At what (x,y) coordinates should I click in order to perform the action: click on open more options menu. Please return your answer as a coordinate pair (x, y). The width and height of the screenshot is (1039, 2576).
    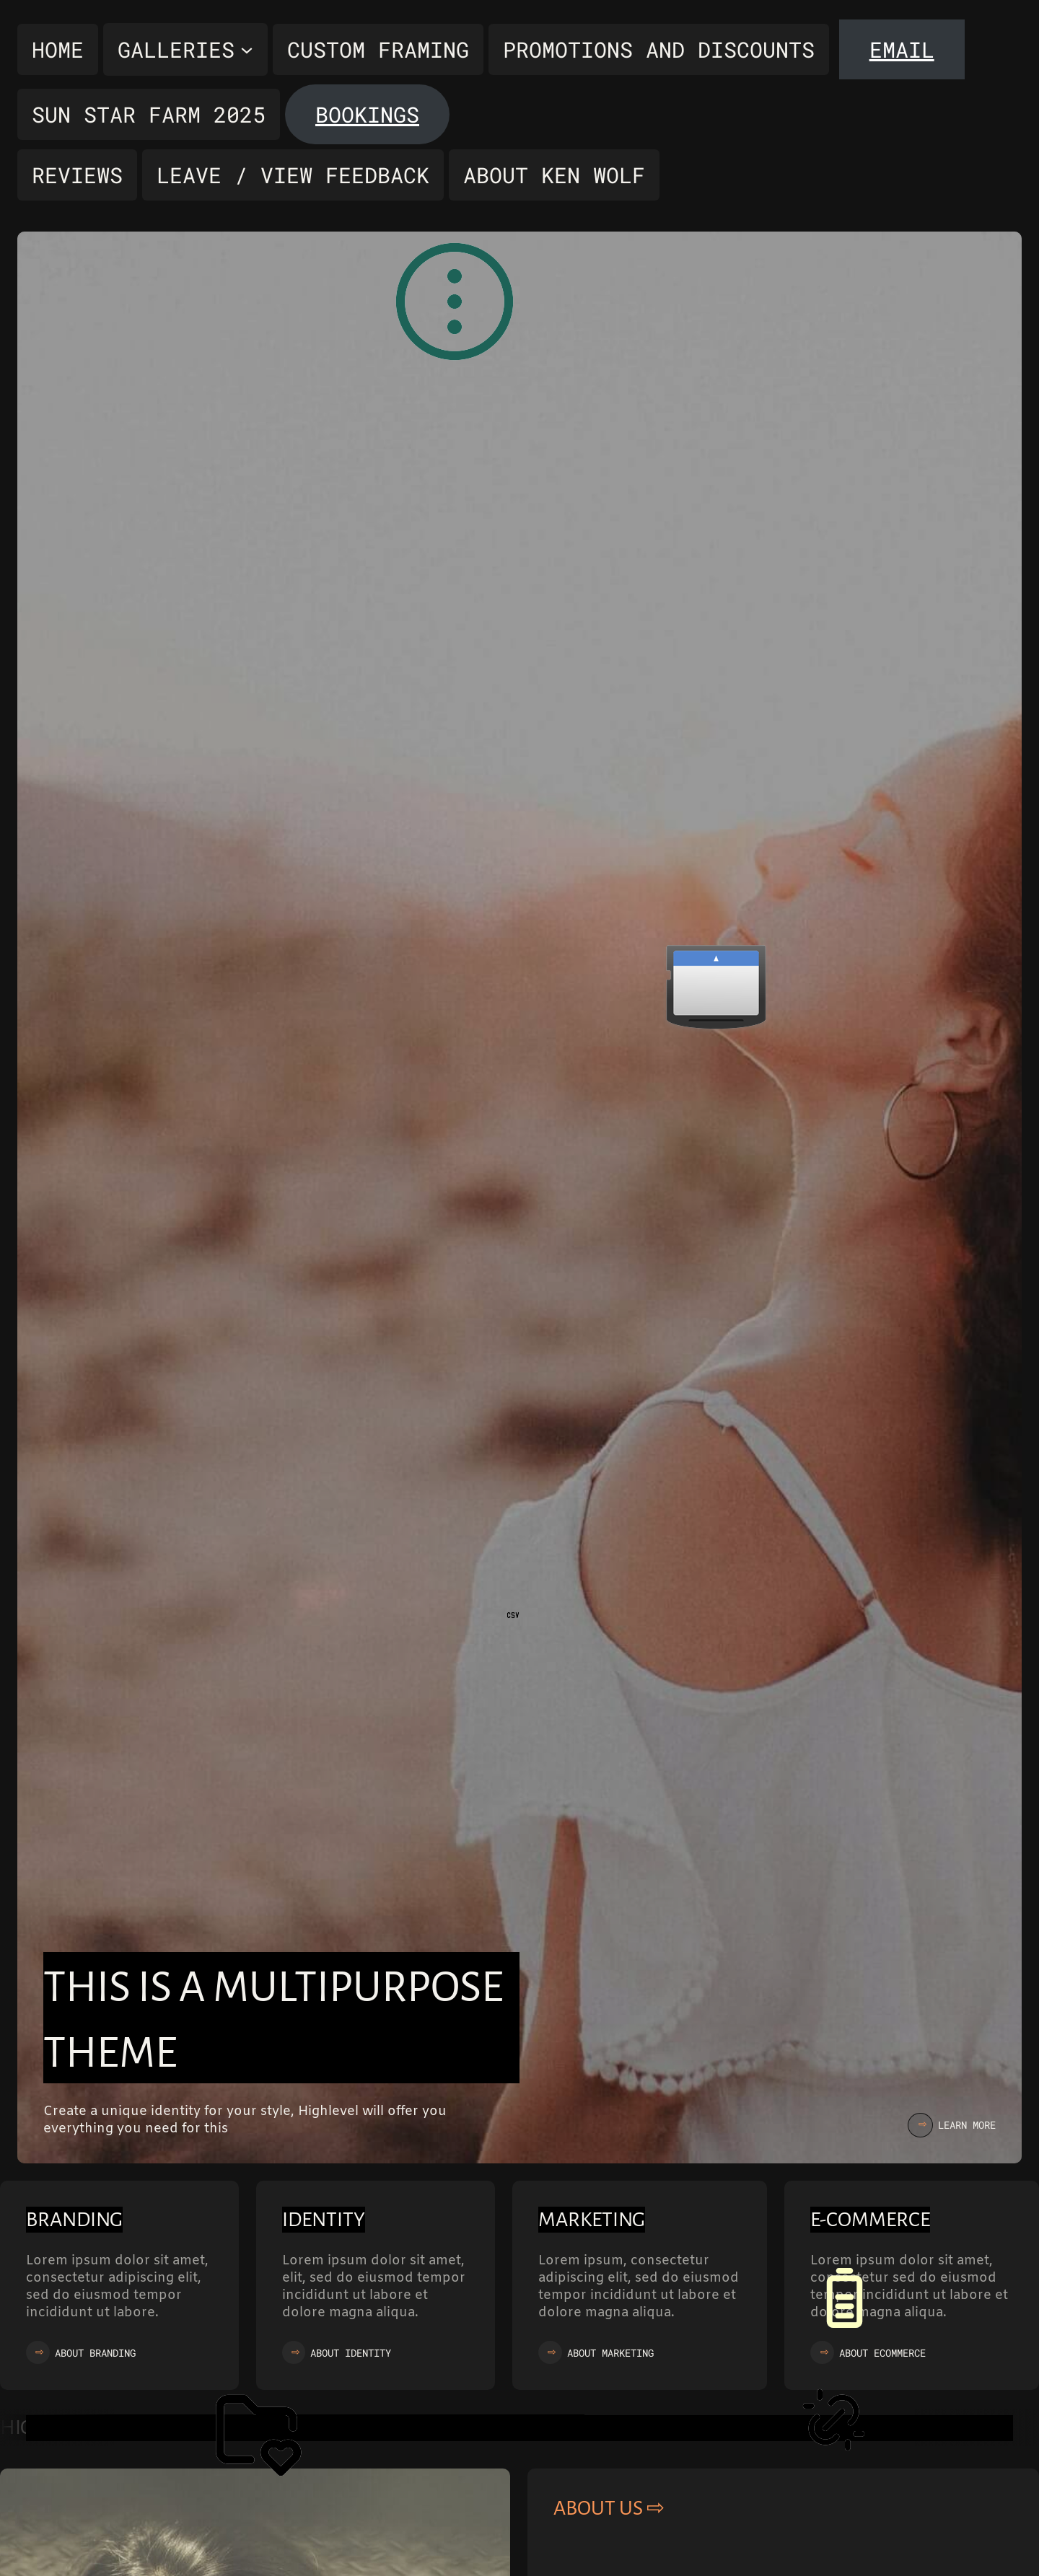
    Looking at the image, I should click on (455, 302).